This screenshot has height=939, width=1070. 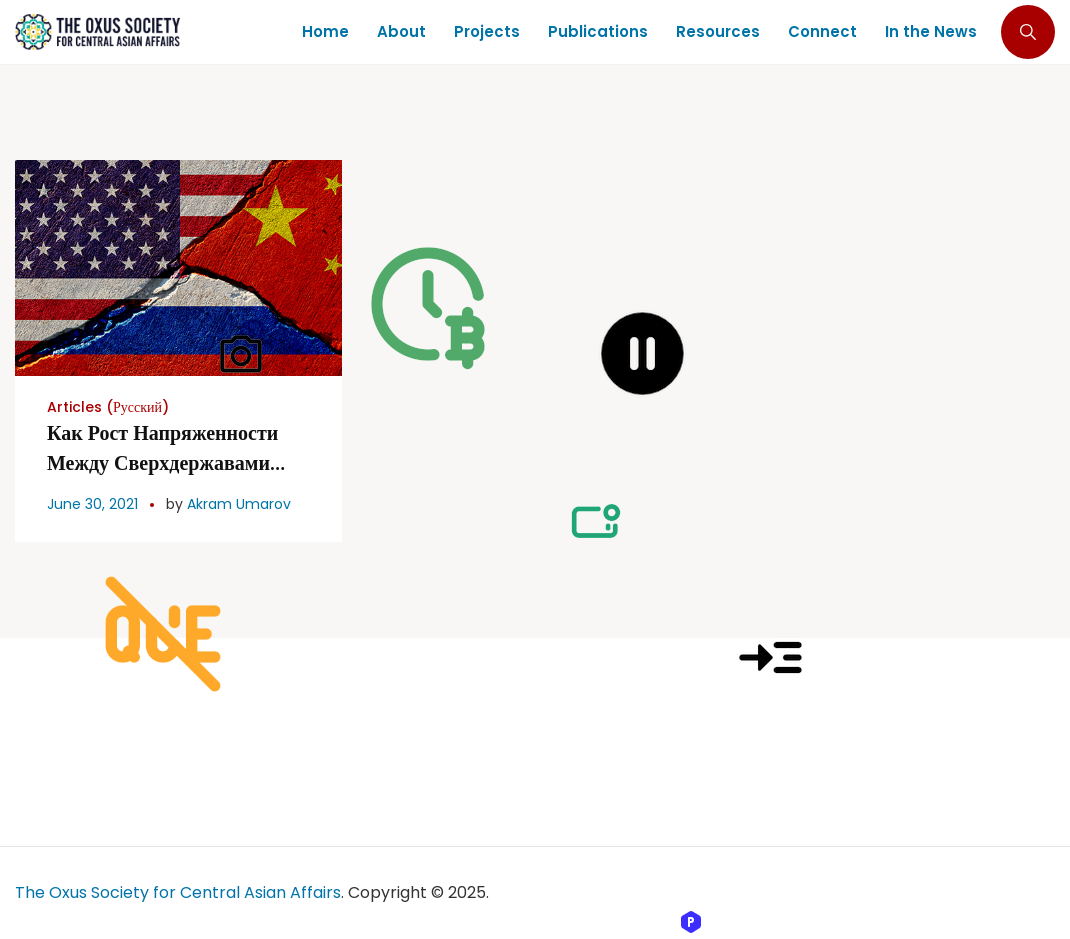 What do you see at coordinates (241, 356) in the screenshot?
I see `take a photo` at bounding box center [241, 356].